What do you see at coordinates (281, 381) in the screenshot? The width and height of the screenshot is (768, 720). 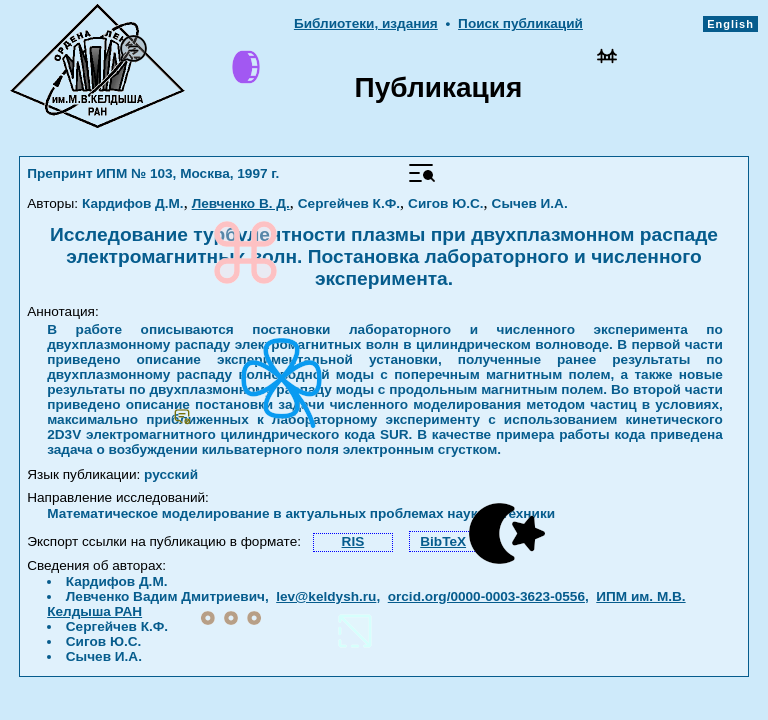 I see `indicates luck or bonus feature` at bounding box center [281, 381].